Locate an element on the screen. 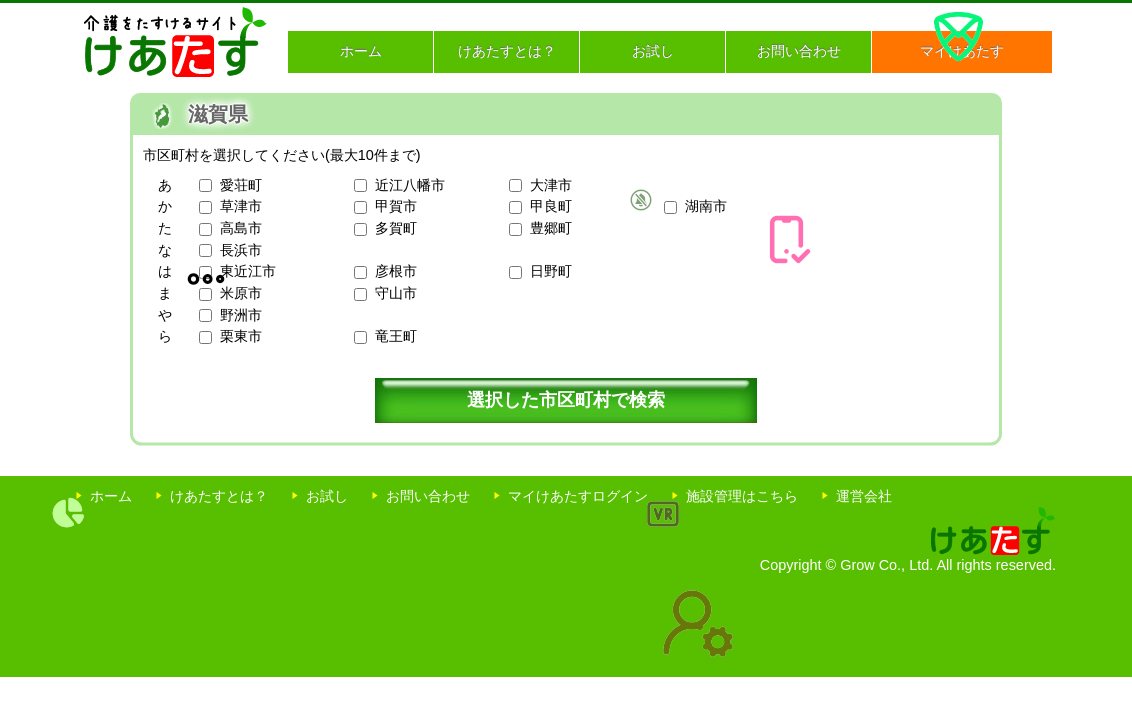 Image resolution: width=1132 pixels, height=720 pixels. open ctemplar secure email service is located at coordinates (958, 36).